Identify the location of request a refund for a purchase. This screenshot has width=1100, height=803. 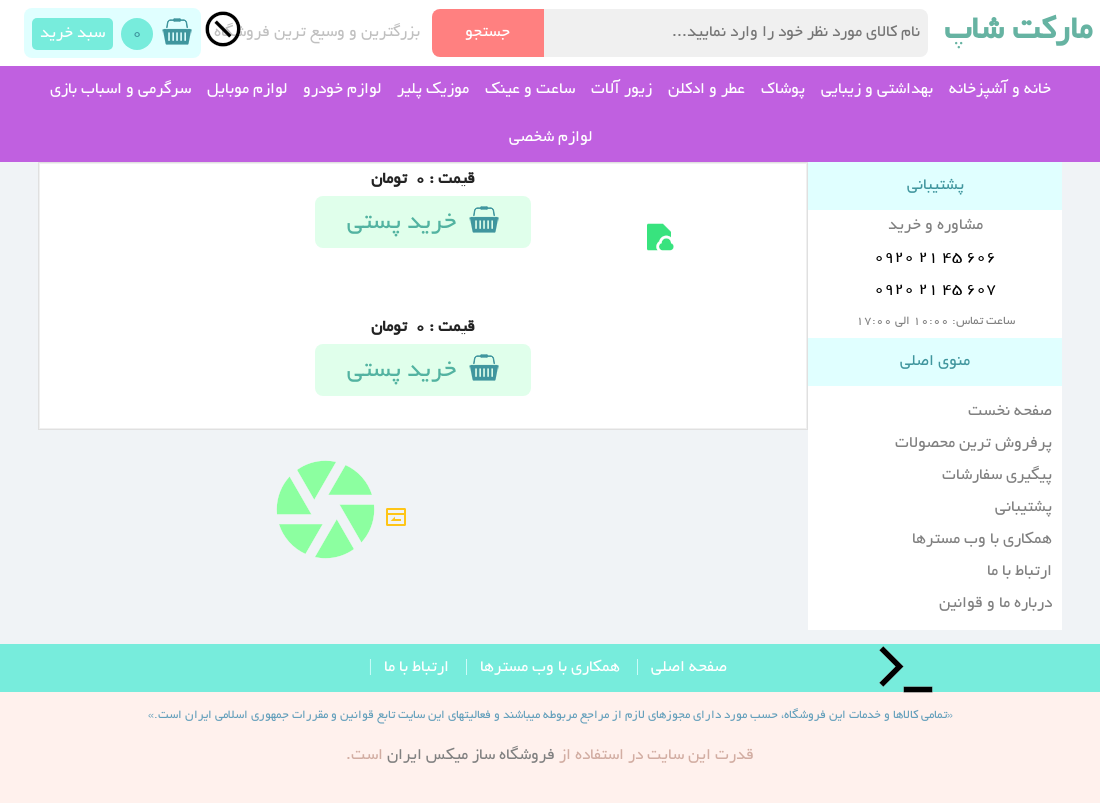
(396, 517).